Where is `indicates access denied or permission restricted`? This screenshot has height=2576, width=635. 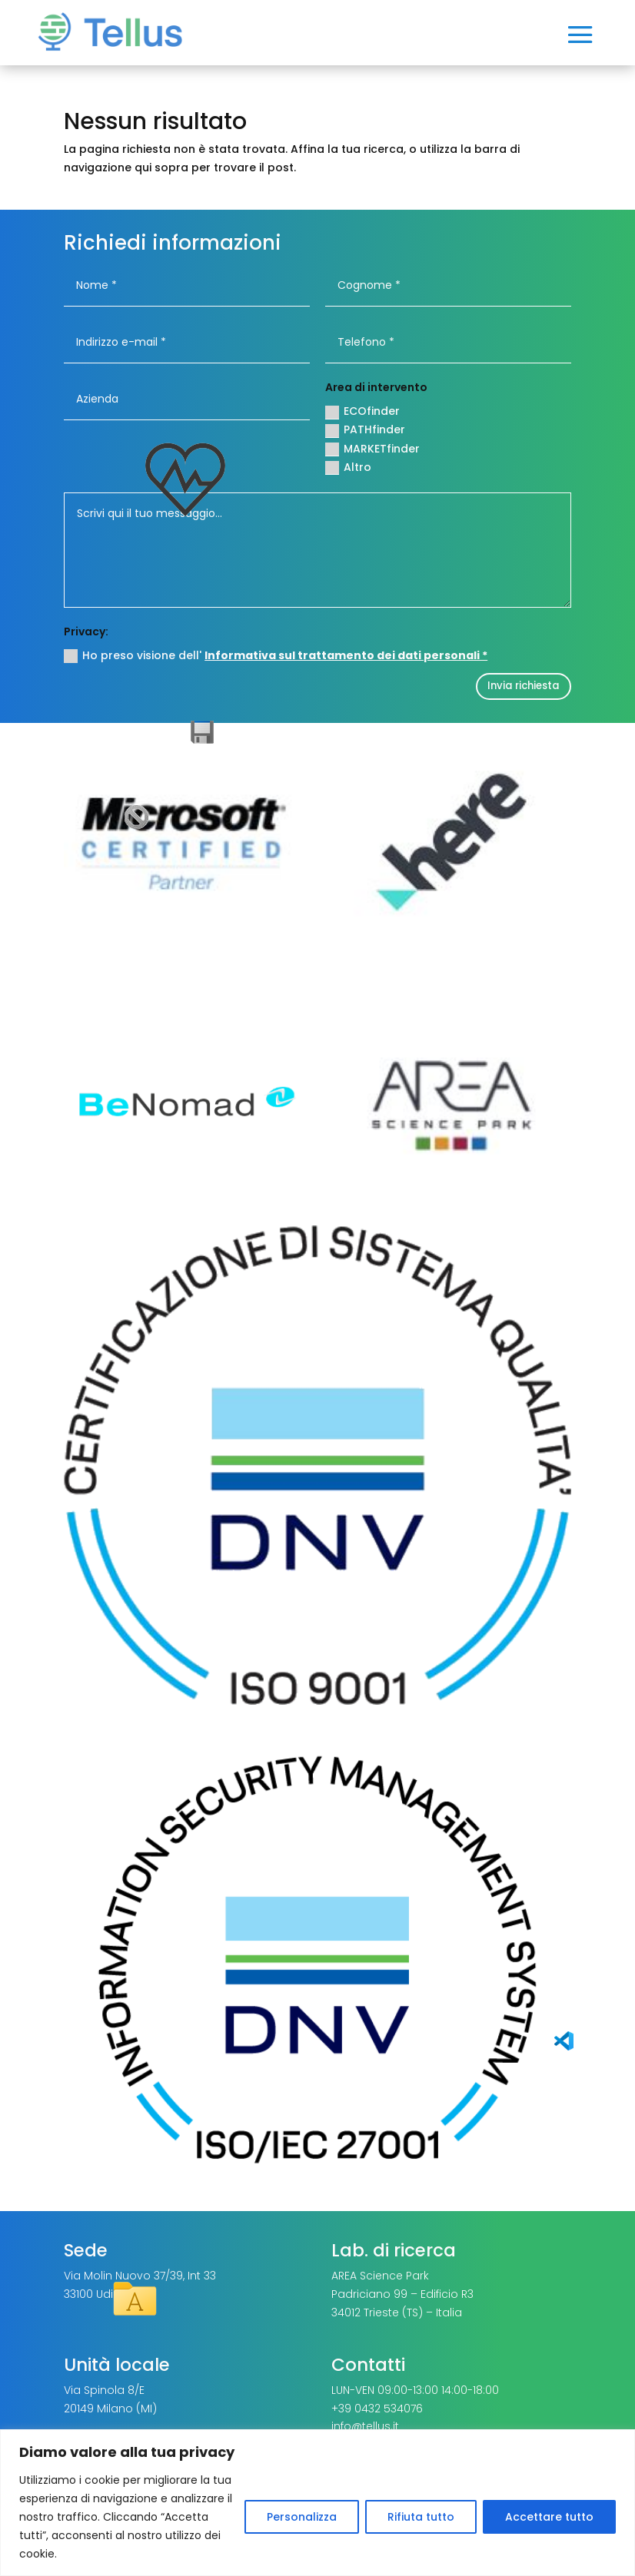 indicates access denied or permission restricted is located at coordinates (136, 817).